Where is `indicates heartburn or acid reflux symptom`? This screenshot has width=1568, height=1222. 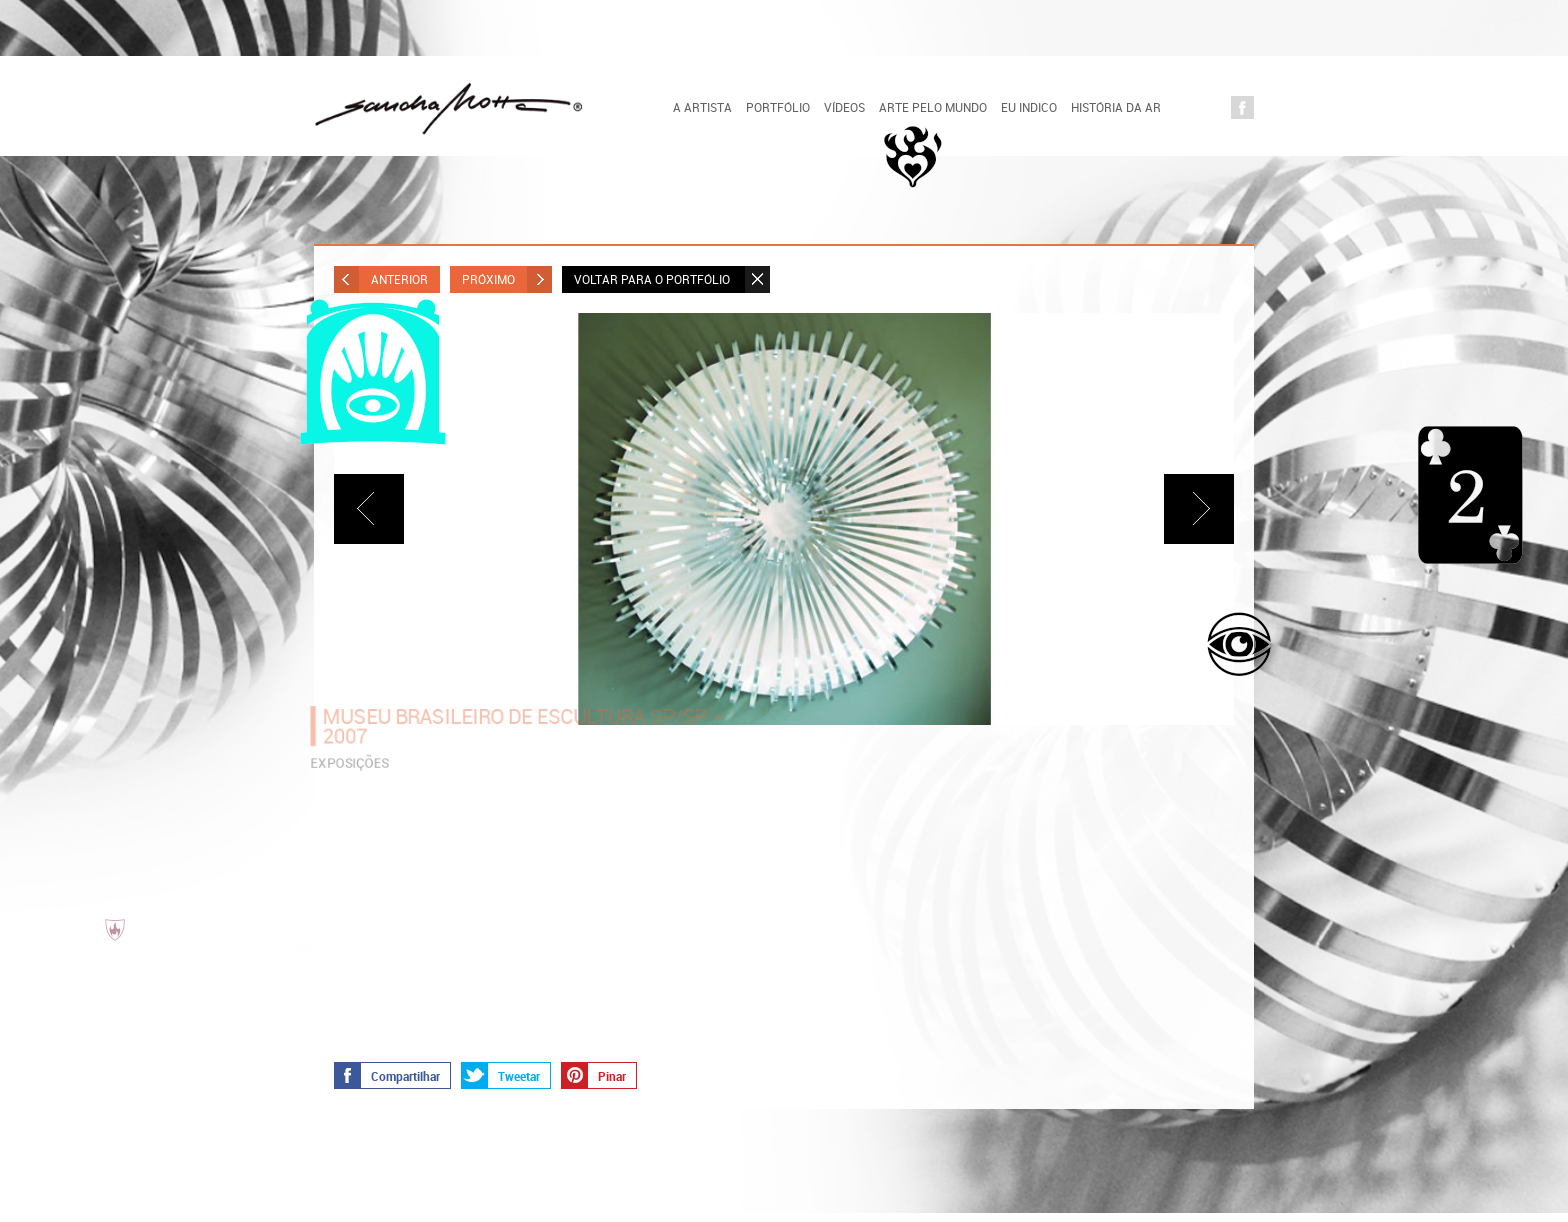 indicates heartburn or acid reflux symptom is located at coordinates (911, 156).